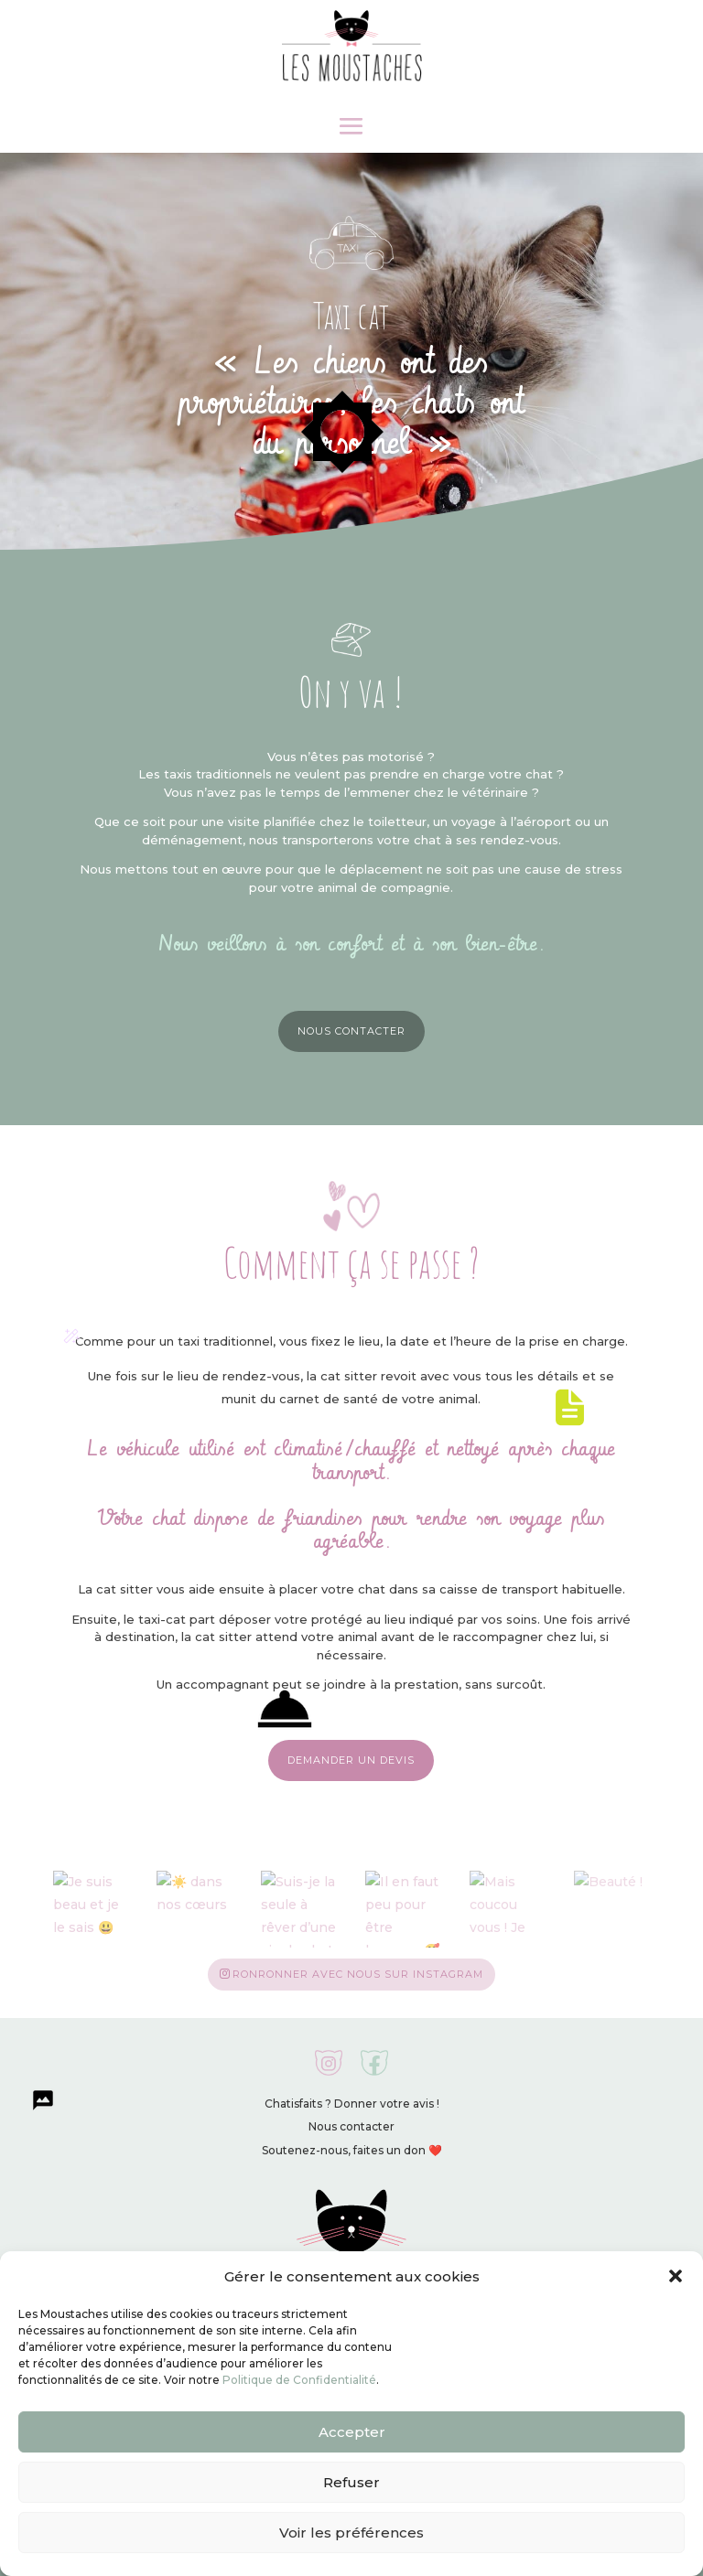 The height and width of the screenshot is (2576, 703). I want to click on request room service, so click(285, 1709).